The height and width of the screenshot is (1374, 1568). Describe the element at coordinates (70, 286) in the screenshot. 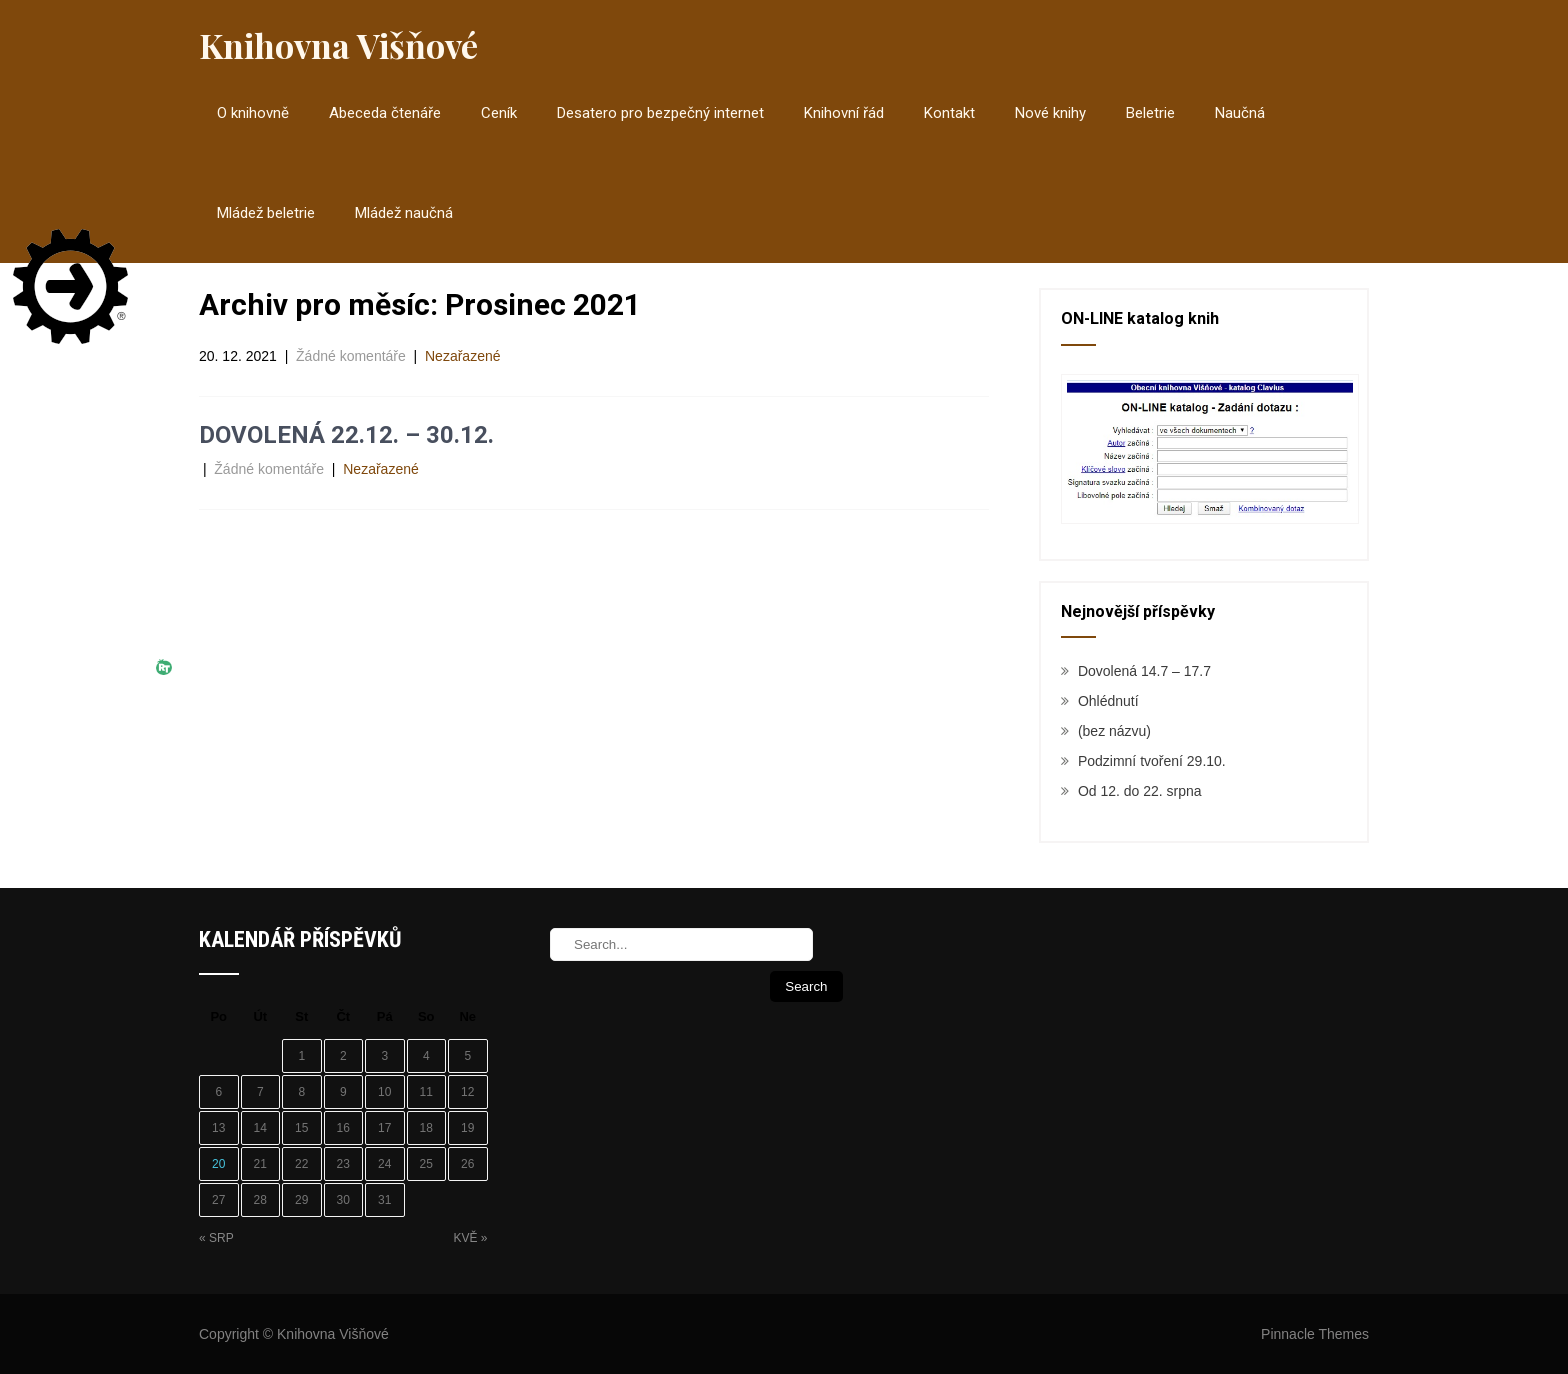

I see `inductive automation company logo` at that location.